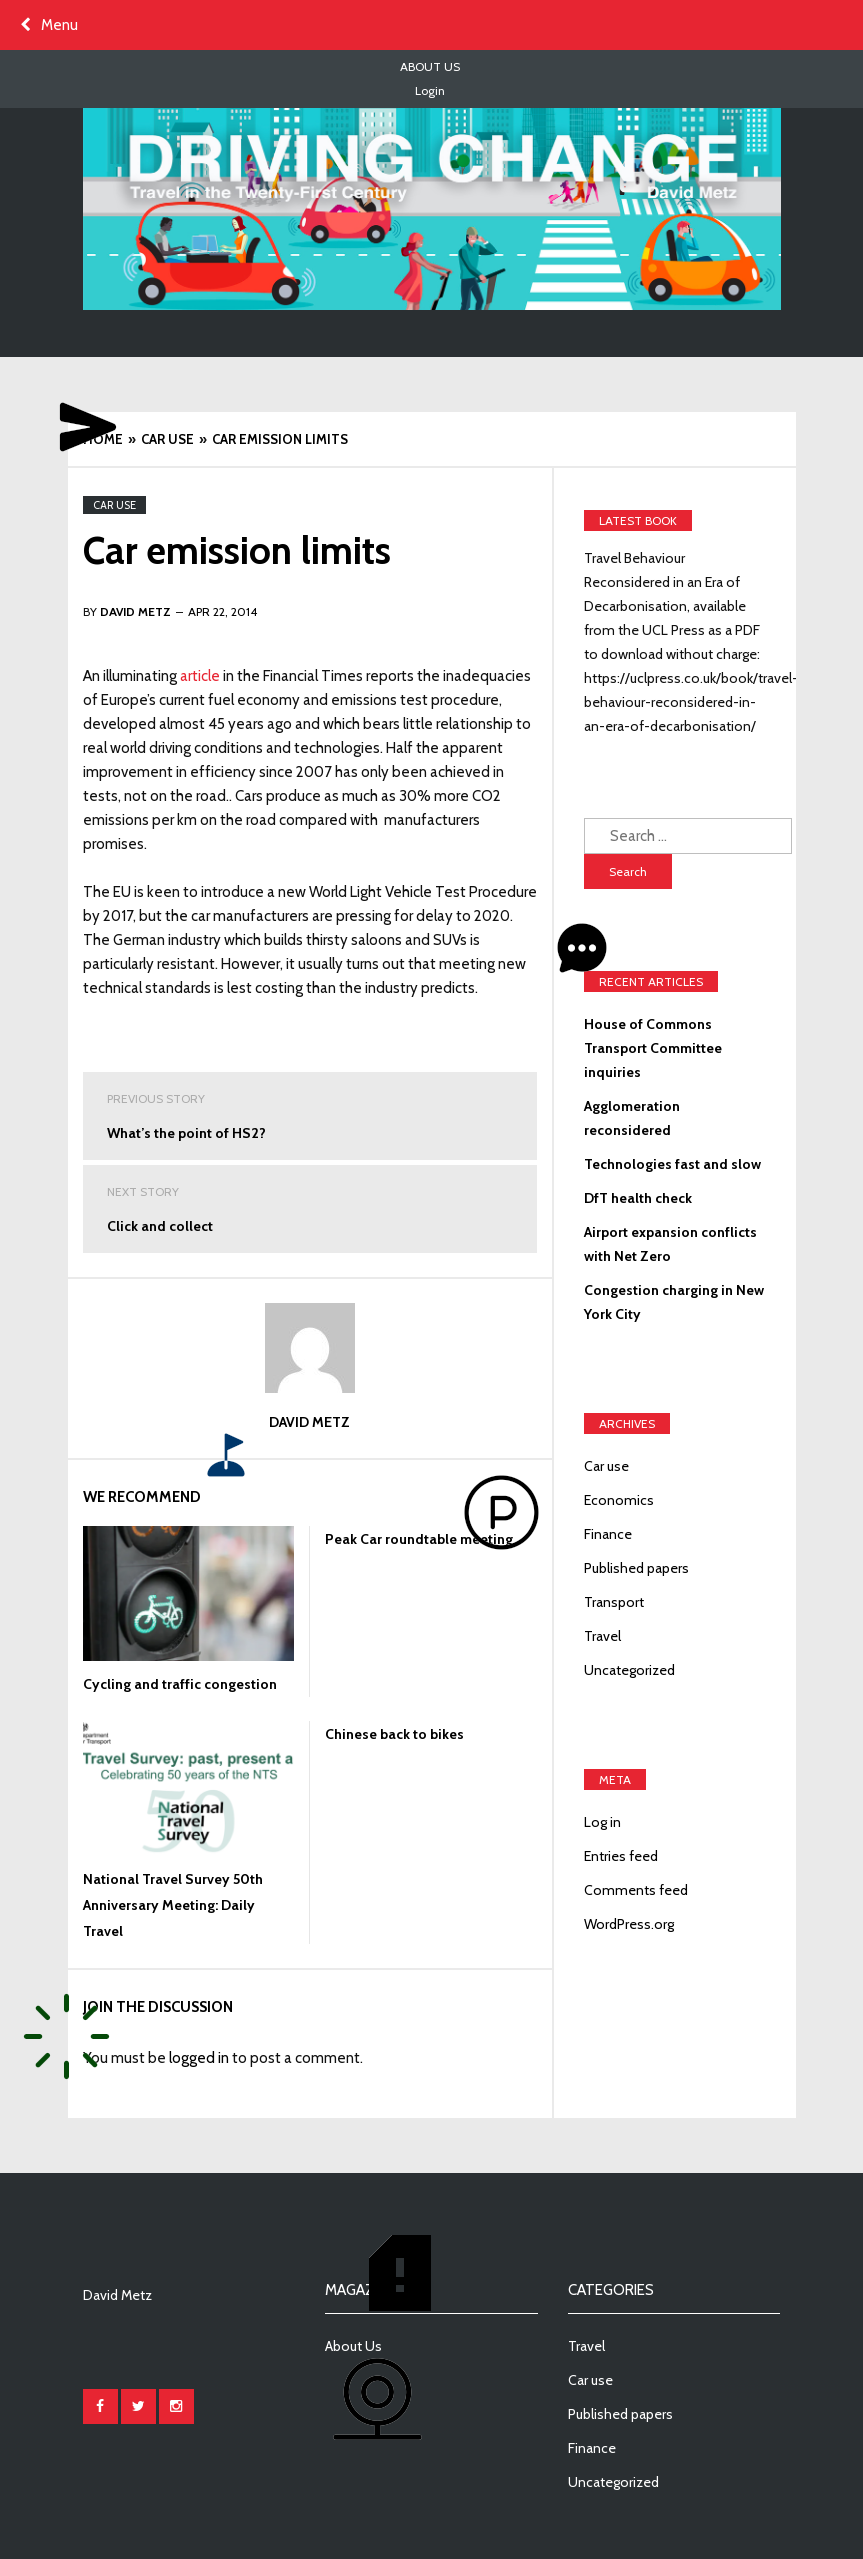 This screenshot has width=863, height=2559. What do you see at coordinates (66, 2036) in the screenshot?
I see `loading content in progress` at bounding box center [66, 2036].